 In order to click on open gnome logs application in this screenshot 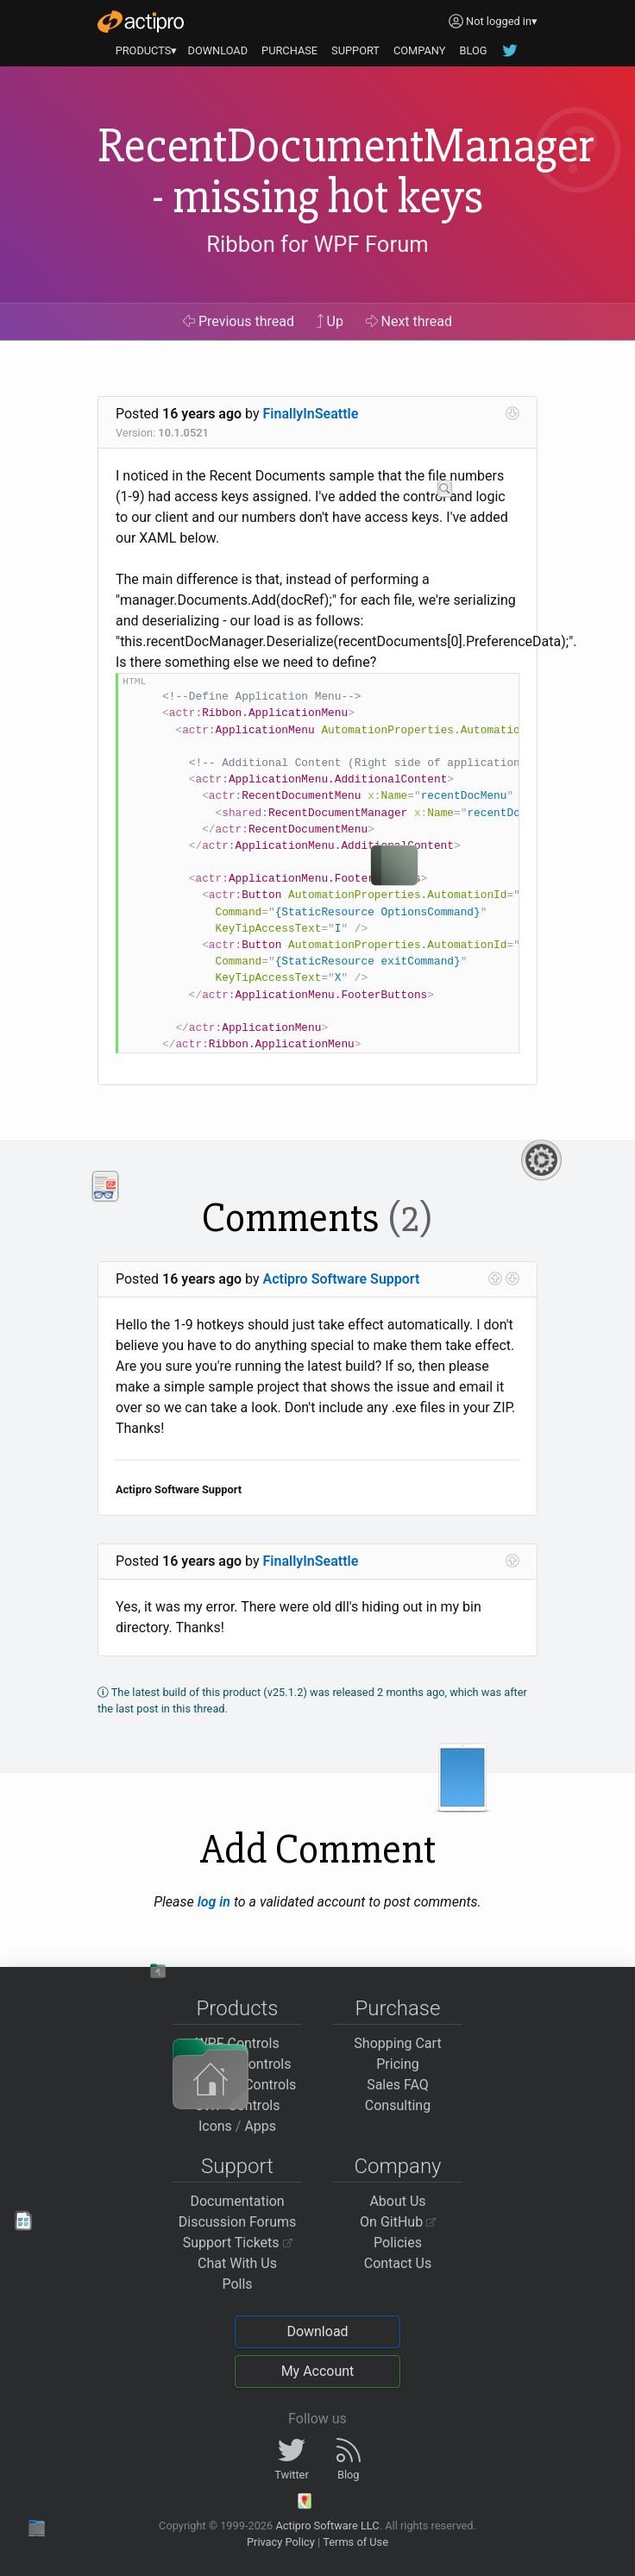, I will do `click(444, 488)`.